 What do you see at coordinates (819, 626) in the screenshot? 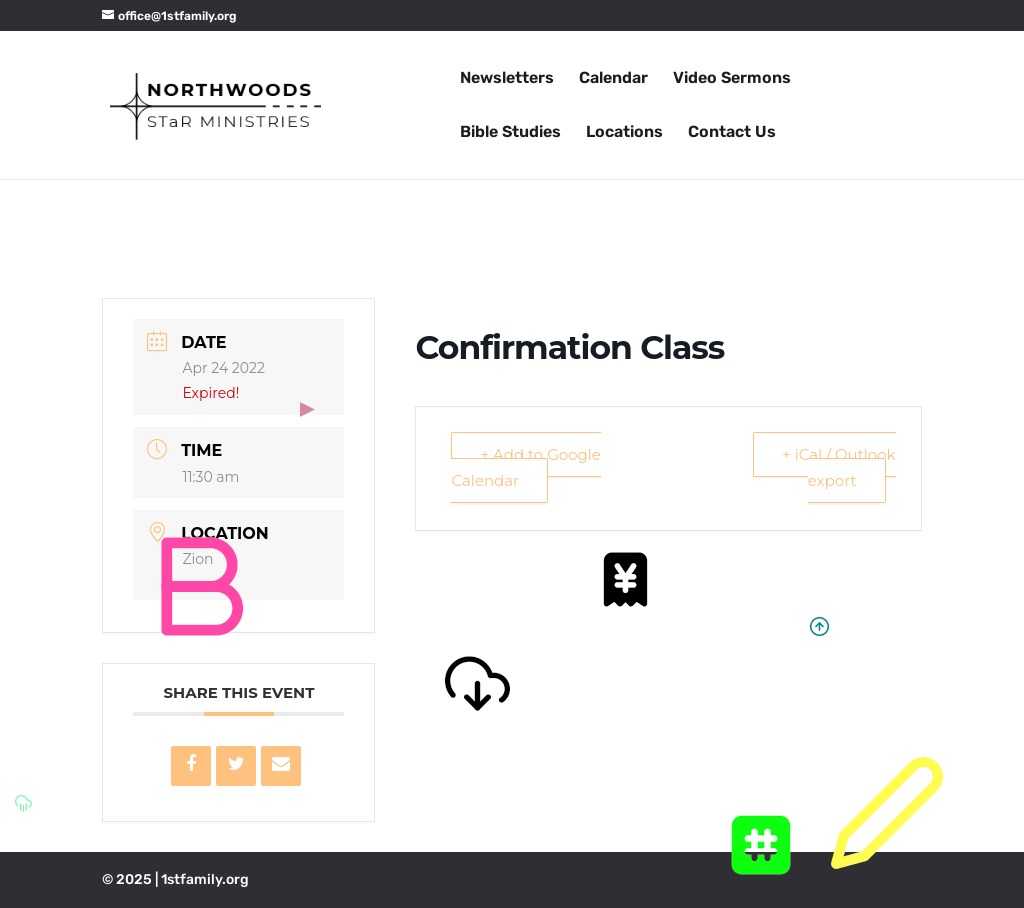
I see `scroll to top of page` at bounding box center [819, 626].